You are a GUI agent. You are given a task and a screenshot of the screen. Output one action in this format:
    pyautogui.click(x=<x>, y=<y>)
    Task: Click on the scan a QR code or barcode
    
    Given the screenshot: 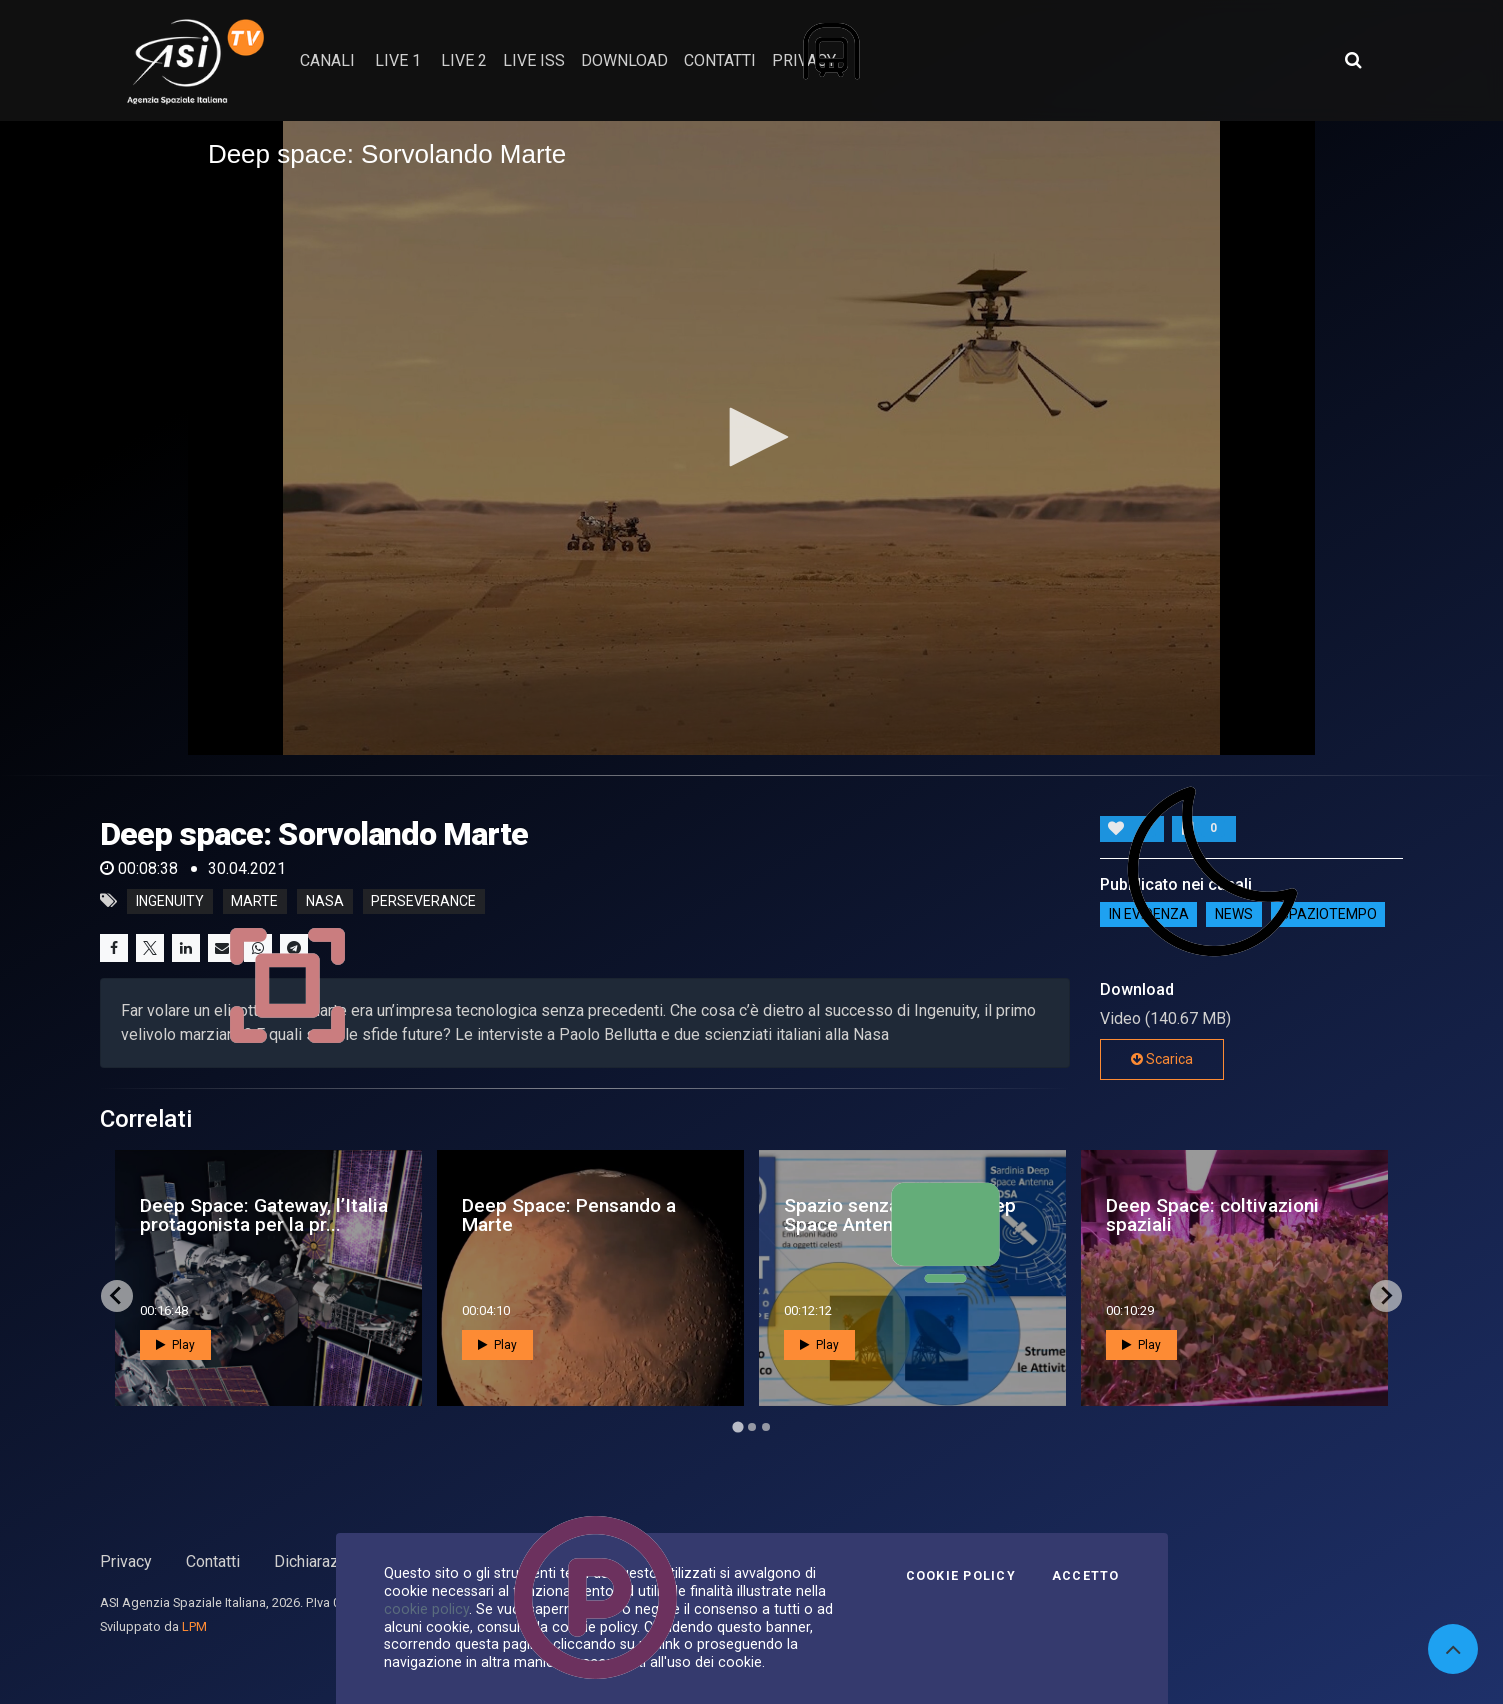 What is the action you would take?
    pyautogui.click(x=287, y=985)
    